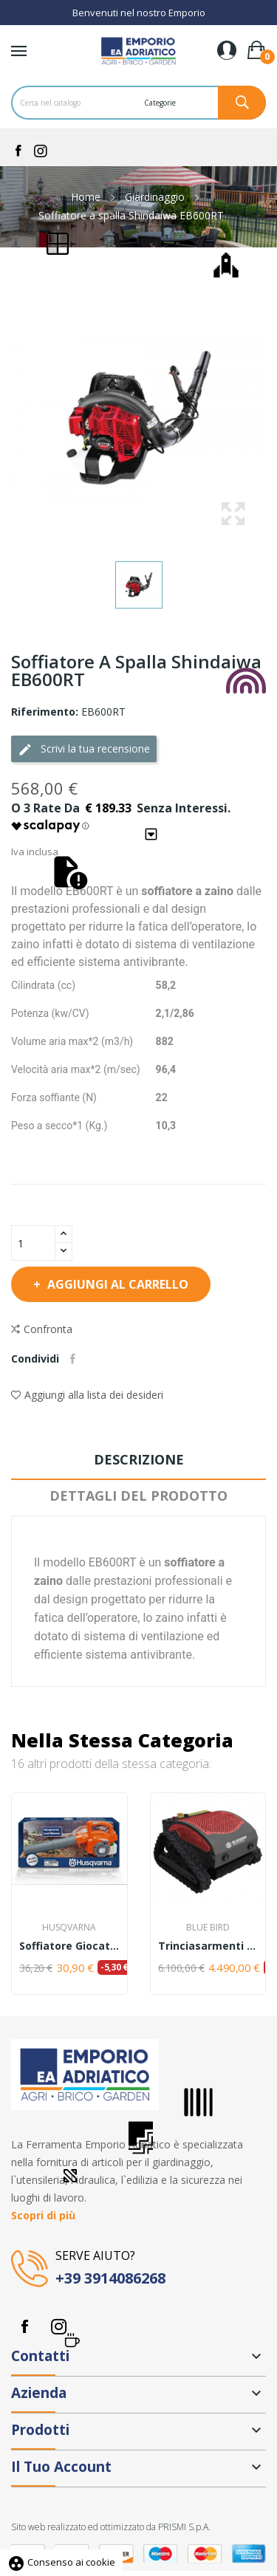 This screenshot has height=2576, width=277. Describe the element at coordinates (226, 265) in the screenshot. I see `space awesome brand logo` at that location.